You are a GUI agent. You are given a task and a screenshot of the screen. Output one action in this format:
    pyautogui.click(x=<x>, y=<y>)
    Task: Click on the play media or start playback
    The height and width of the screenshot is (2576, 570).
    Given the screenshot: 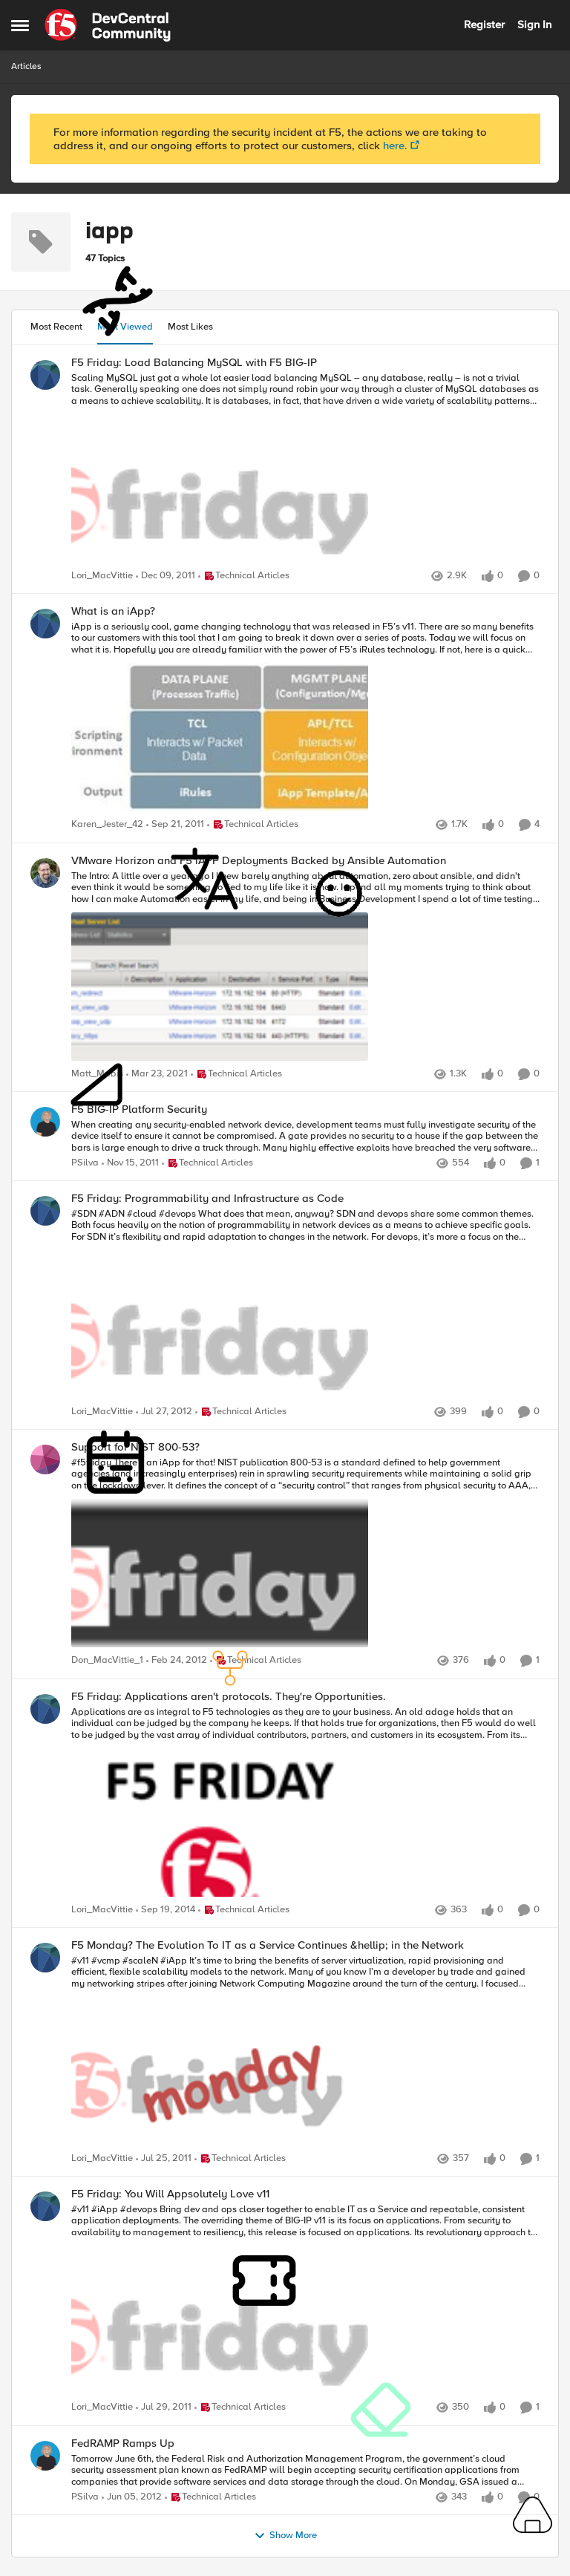 What is the action you would take?
    pyautogui.click(x=96, y=1085)
    